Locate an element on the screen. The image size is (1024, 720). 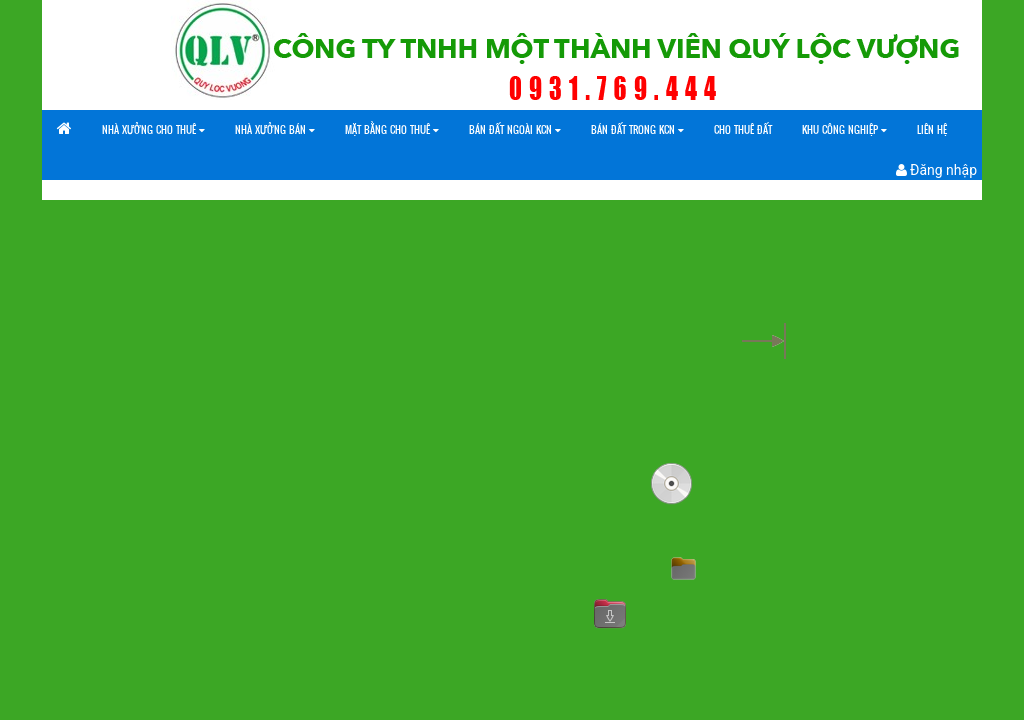
access your downloads folder is located at coordinates (610, 613).